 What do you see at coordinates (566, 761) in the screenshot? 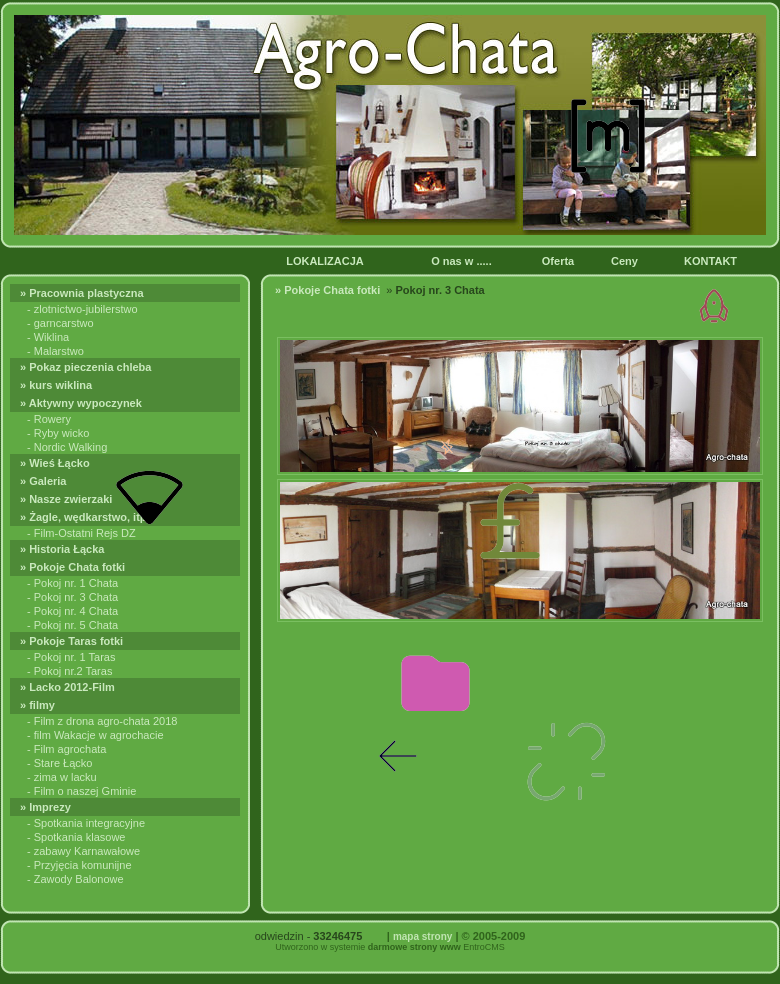
I see `unlink or disconnect items` at bounding box center [566, 761].